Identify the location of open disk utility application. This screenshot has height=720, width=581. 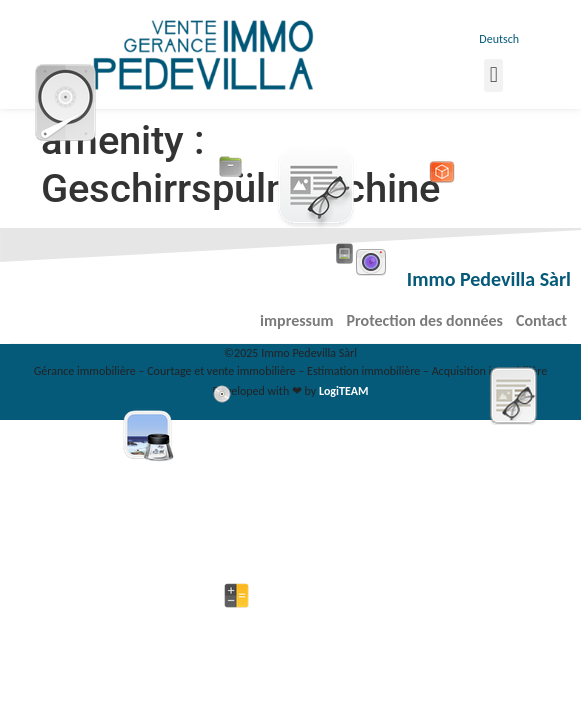
(65, 102).